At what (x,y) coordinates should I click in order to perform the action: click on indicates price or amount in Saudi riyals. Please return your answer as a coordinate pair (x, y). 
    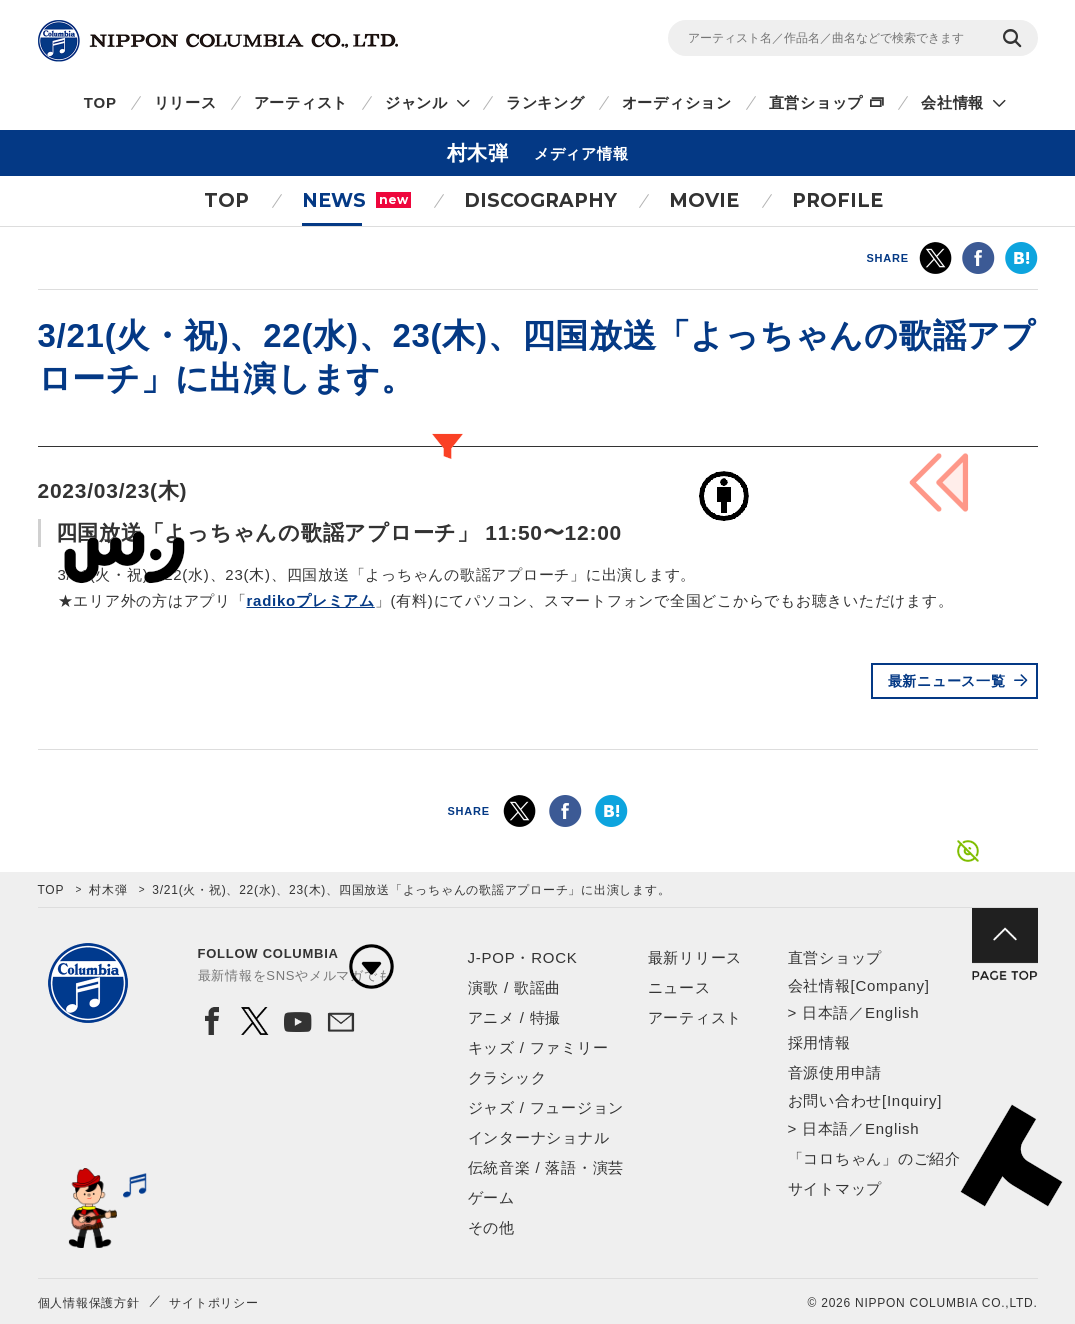
    Looking at the image, I should click on (121, 554).